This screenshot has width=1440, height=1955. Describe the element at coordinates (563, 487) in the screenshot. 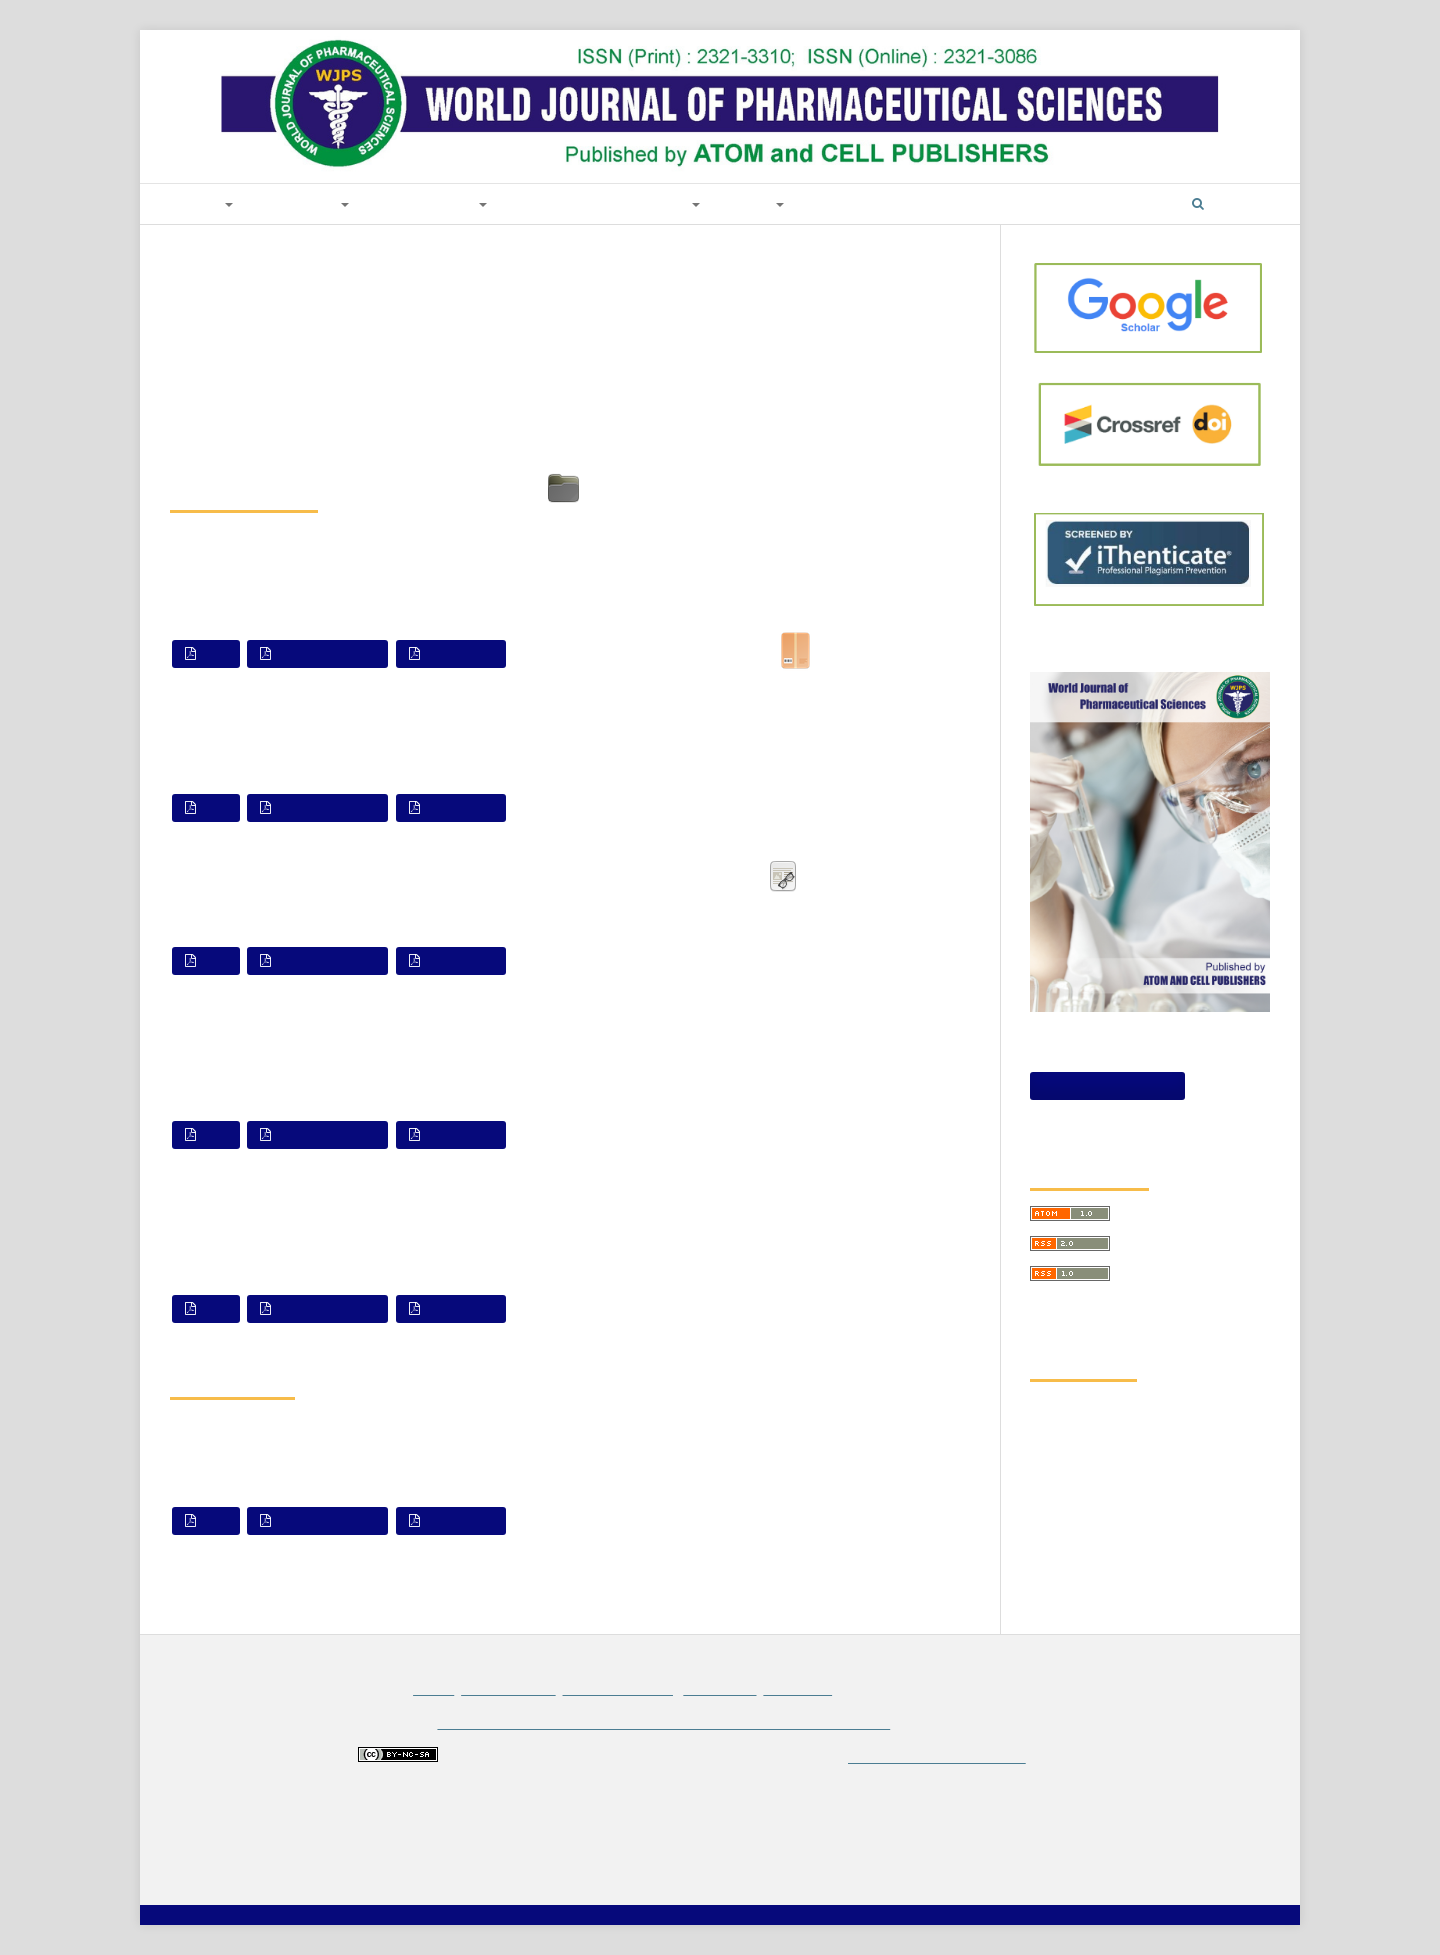

I see `drop files here to add them to folder` at that location.